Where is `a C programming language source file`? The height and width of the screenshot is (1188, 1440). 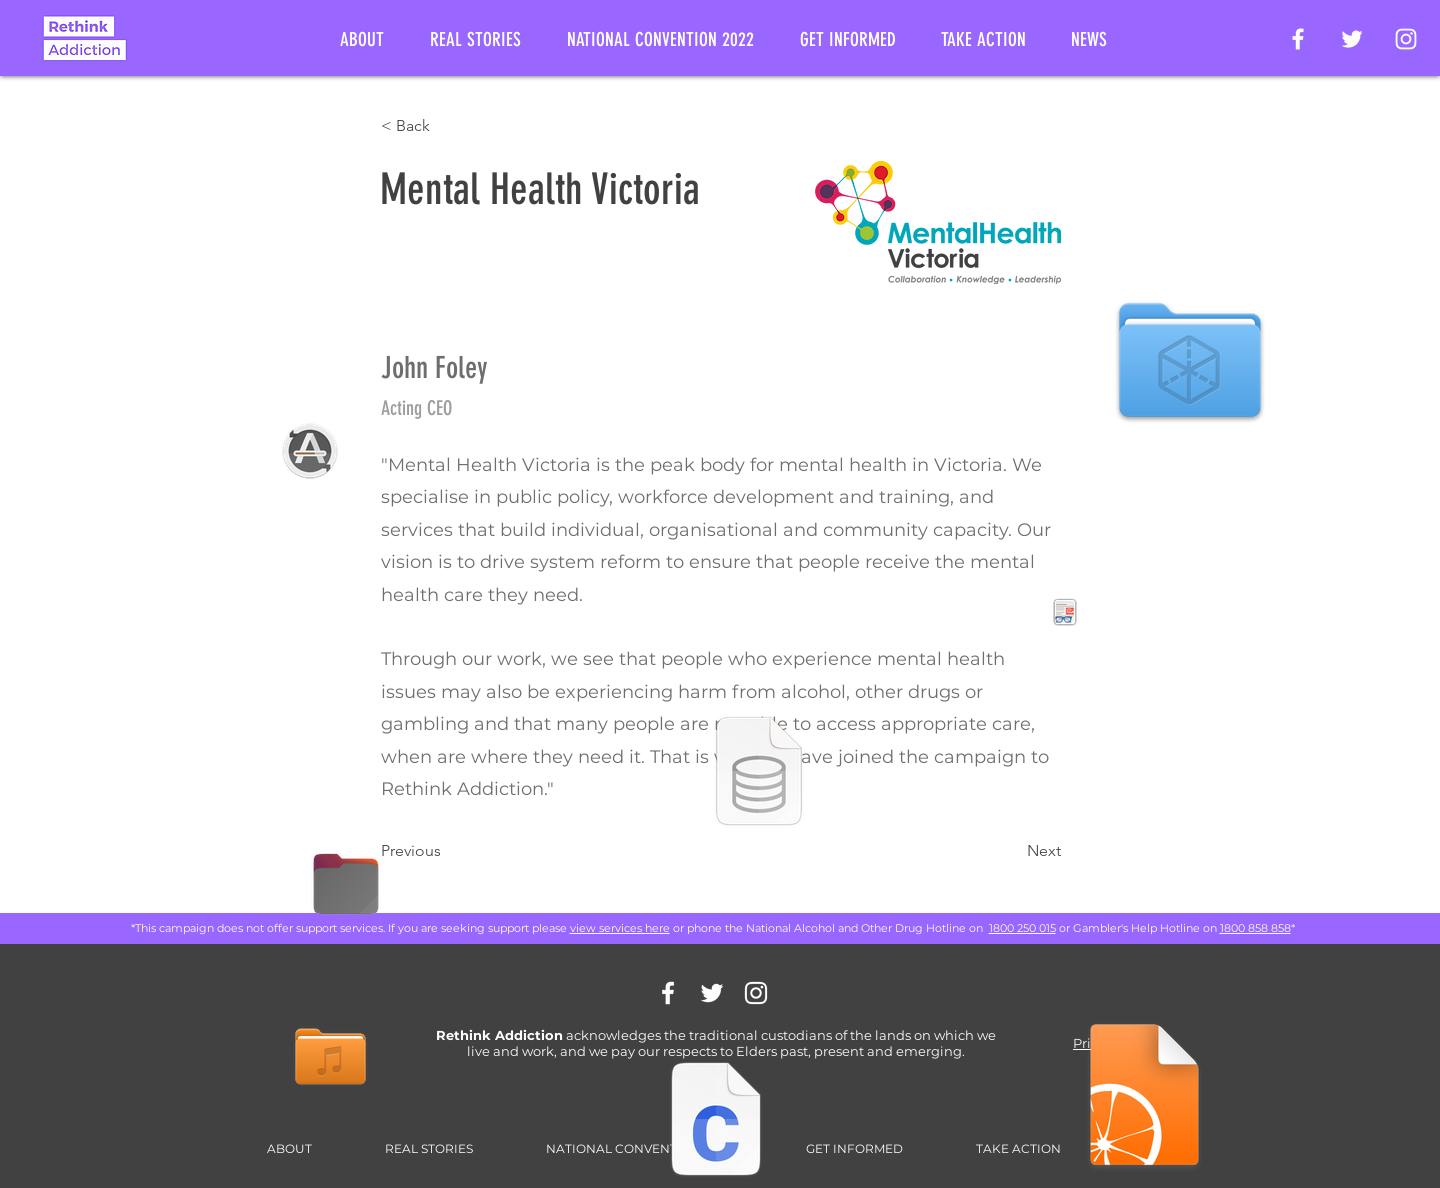 a C programming language source file is located at coordinates (716, 1119).